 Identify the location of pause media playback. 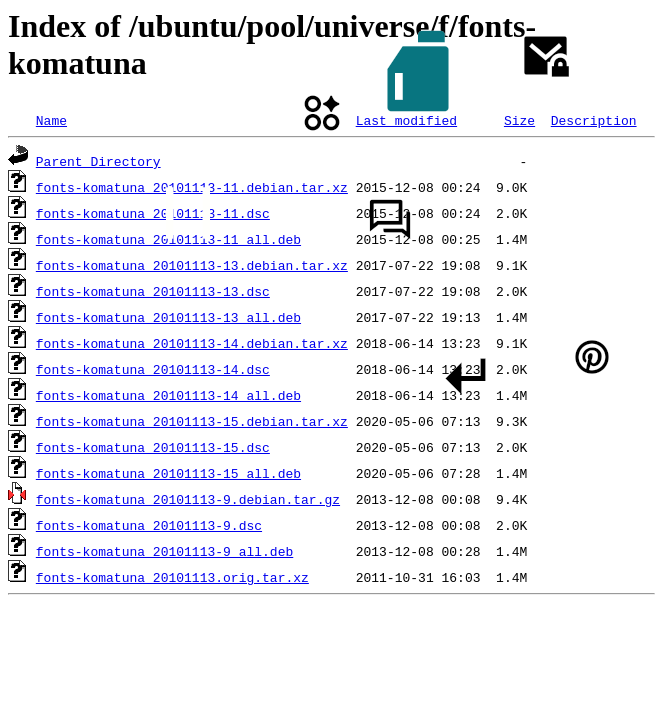
(188, 213).